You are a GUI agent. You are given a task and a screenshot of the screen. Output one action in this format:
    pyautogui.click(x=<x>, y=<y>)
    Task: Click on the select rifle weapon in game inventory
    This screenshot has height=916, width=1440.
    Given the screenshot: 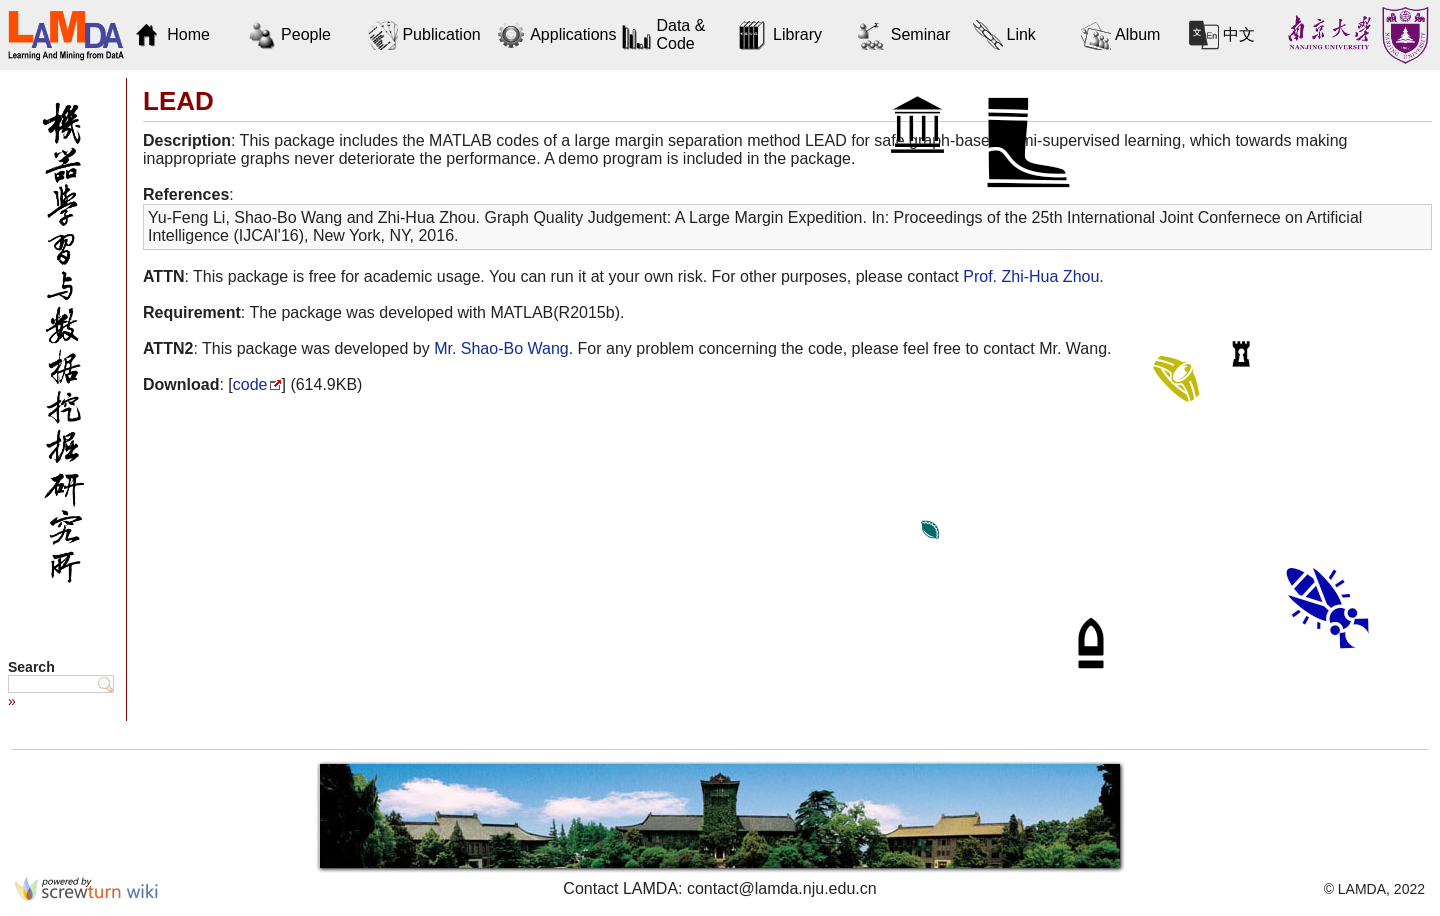 What is the action you would take?
    pyautogui.click(x=1091, y=643)
    